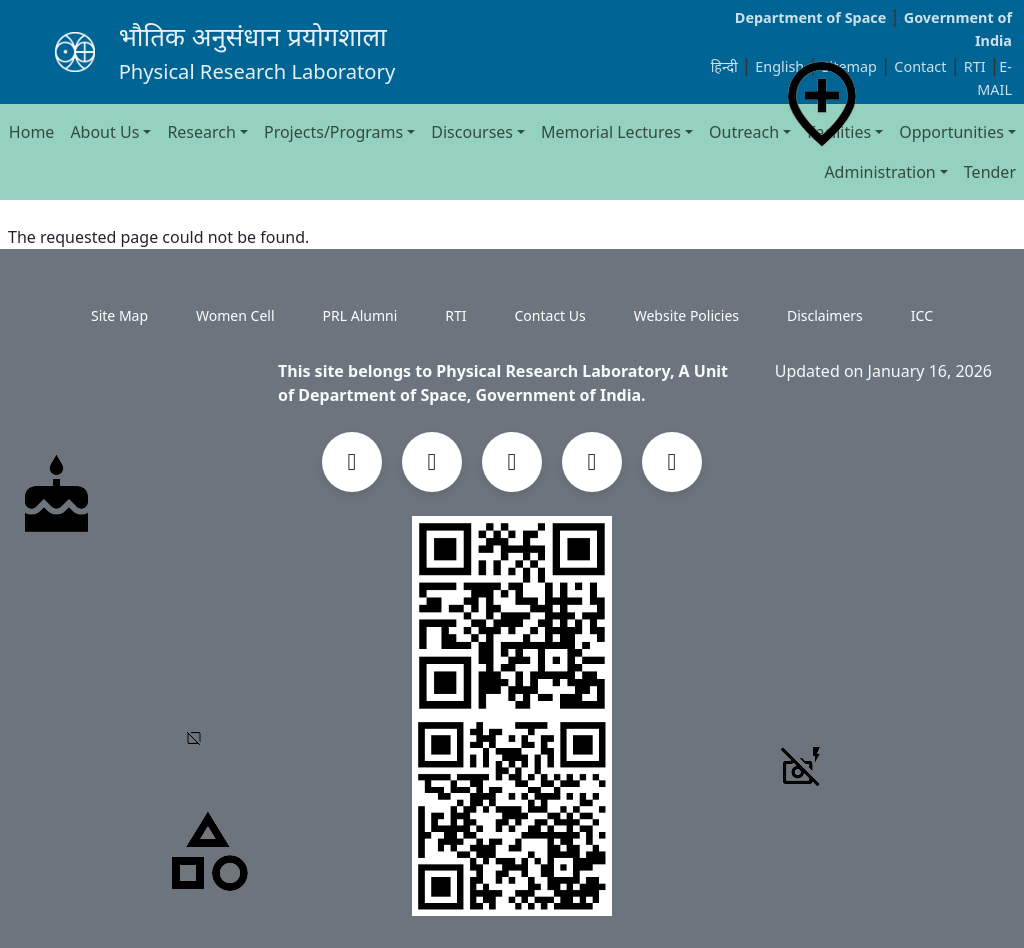 Image resolution: width=1024 pixels, height=948 pixels. Describe the element at coordinates (801, 765) in the screenshot. I see `disable camera flash` at that location.